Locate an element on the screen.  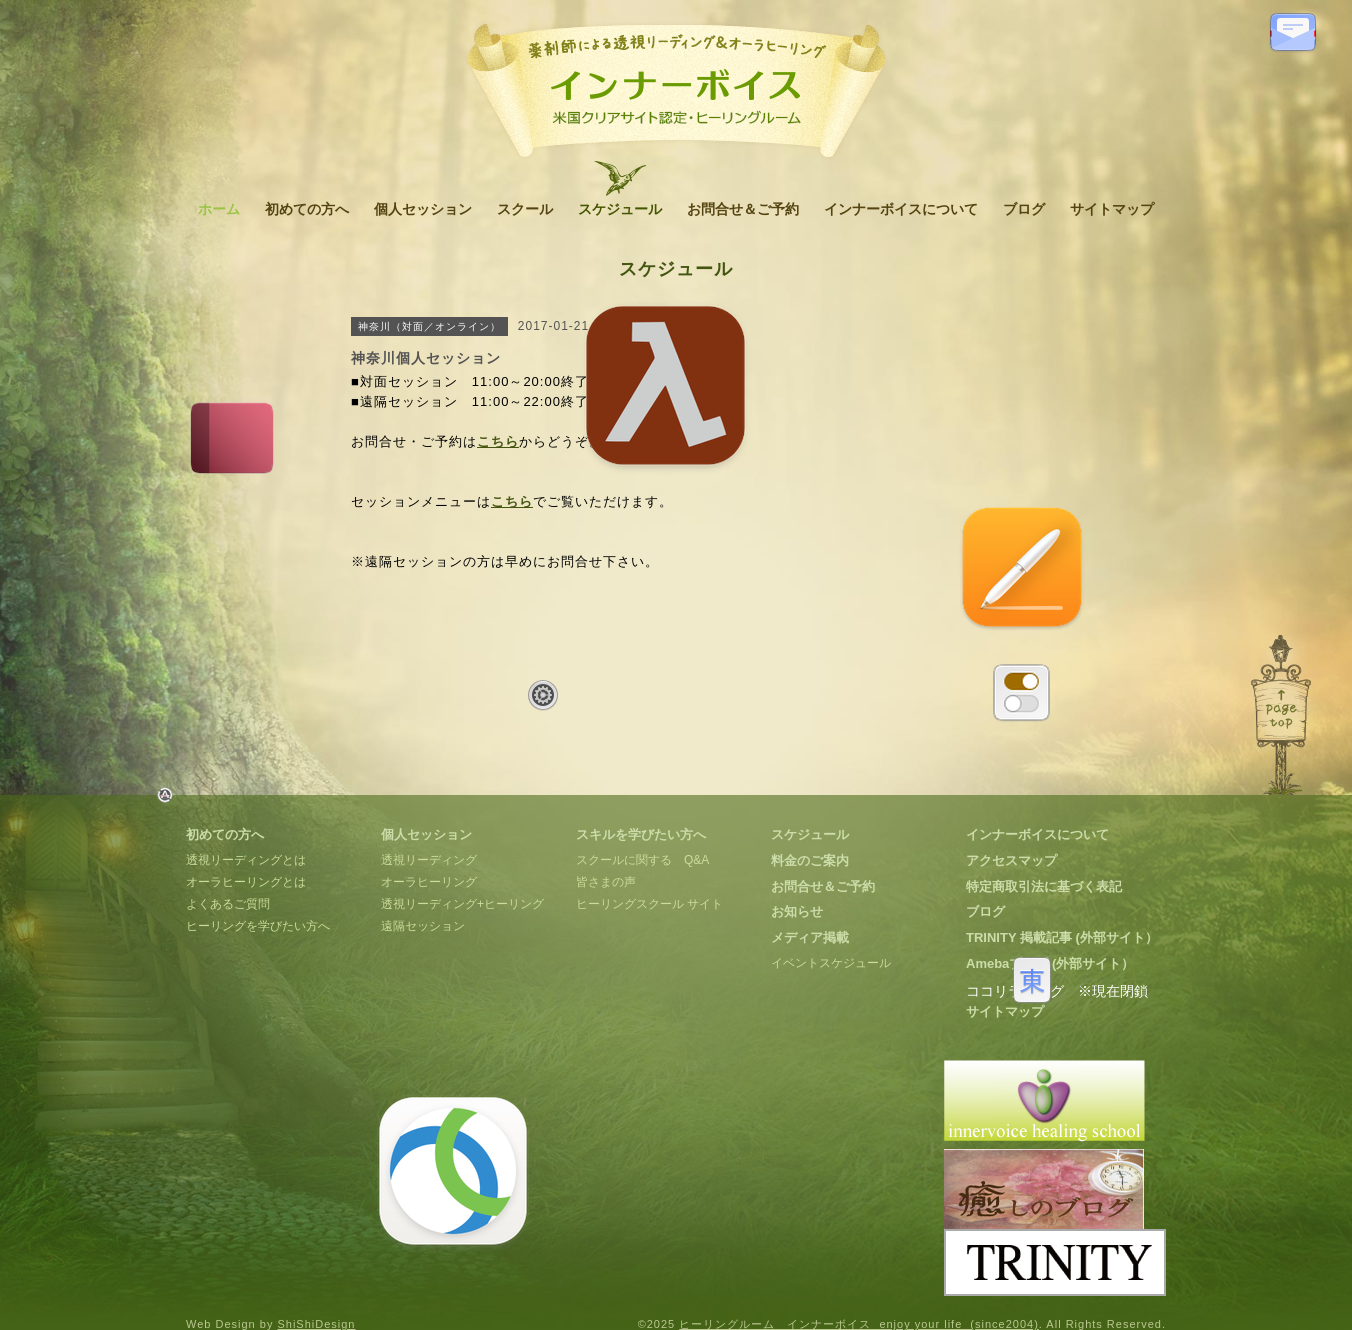
open Apple Pages document editor is located at coordinates (1022, 567).